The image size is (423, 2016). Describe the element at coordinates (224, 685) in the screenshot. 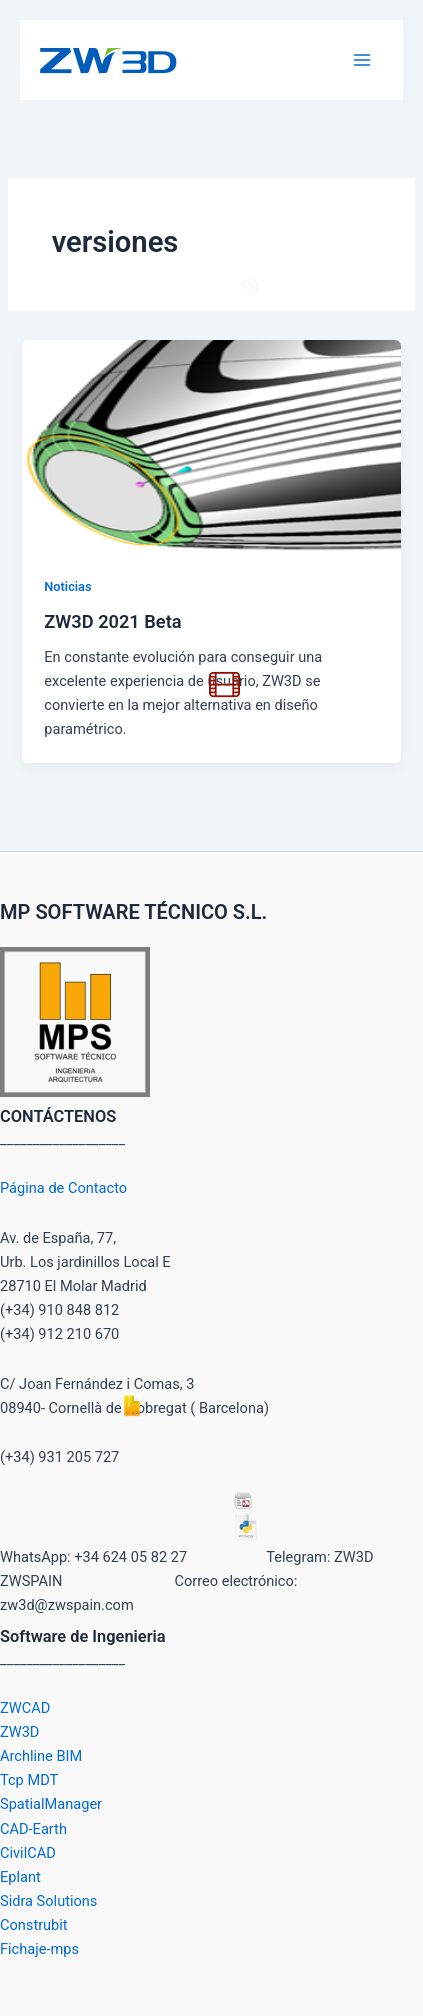

I see `open video player application` at that location.